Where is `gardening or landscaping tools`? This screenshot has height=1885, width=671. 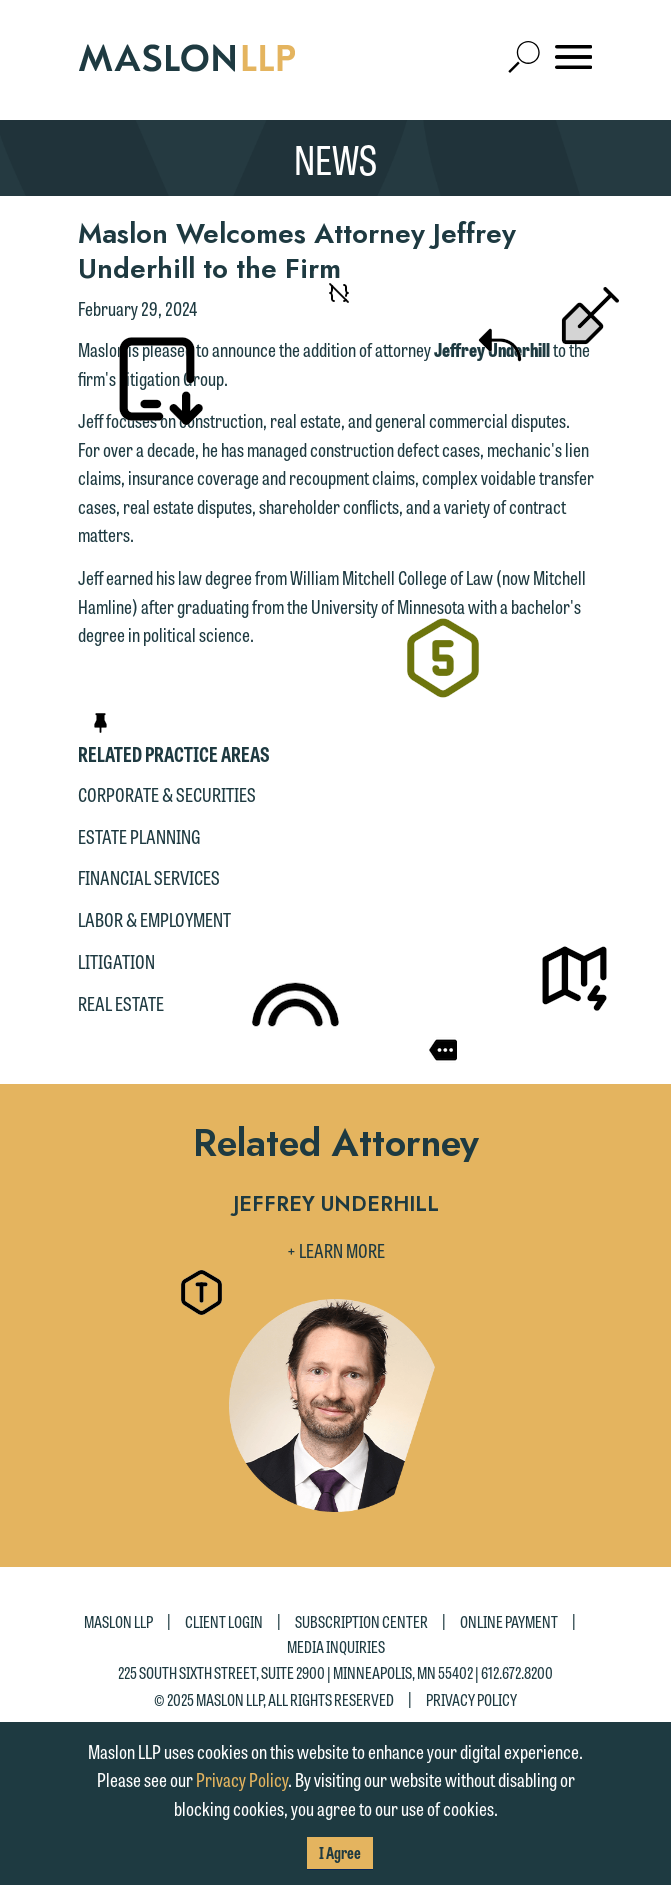 gardening or landscaping tools is located at coordinates (589, 316).